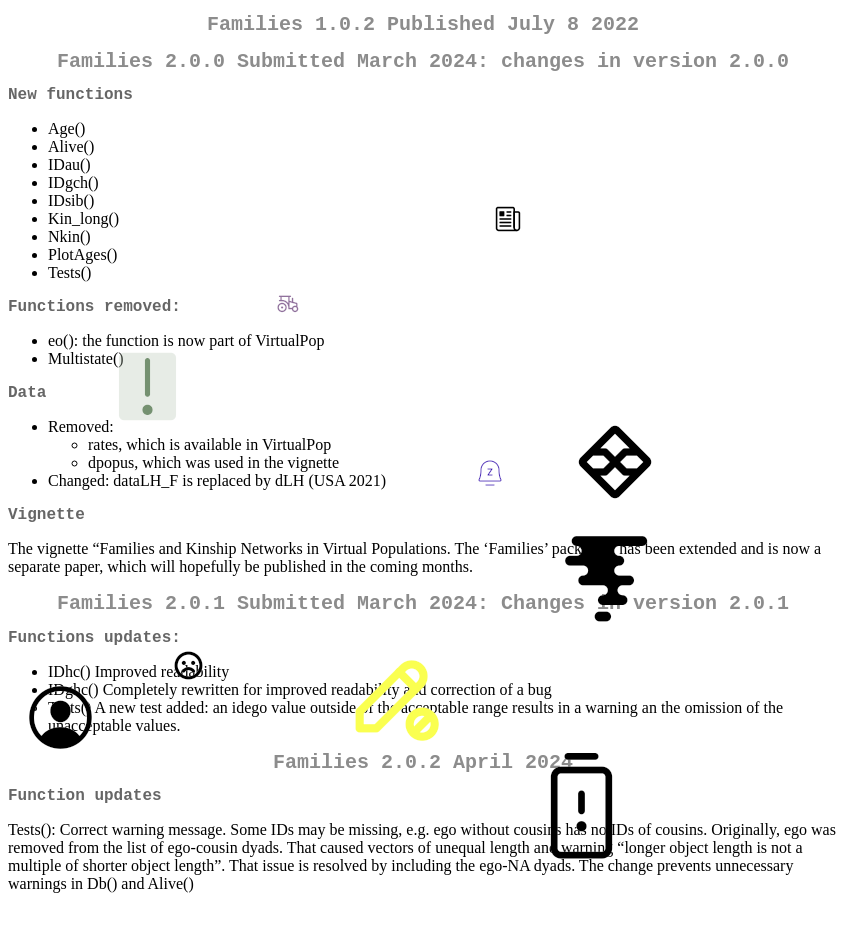  Describe the element at coordinates (604, 575) in the screenshot. I see `indicates severe weather alert or tornado warning` at that location.